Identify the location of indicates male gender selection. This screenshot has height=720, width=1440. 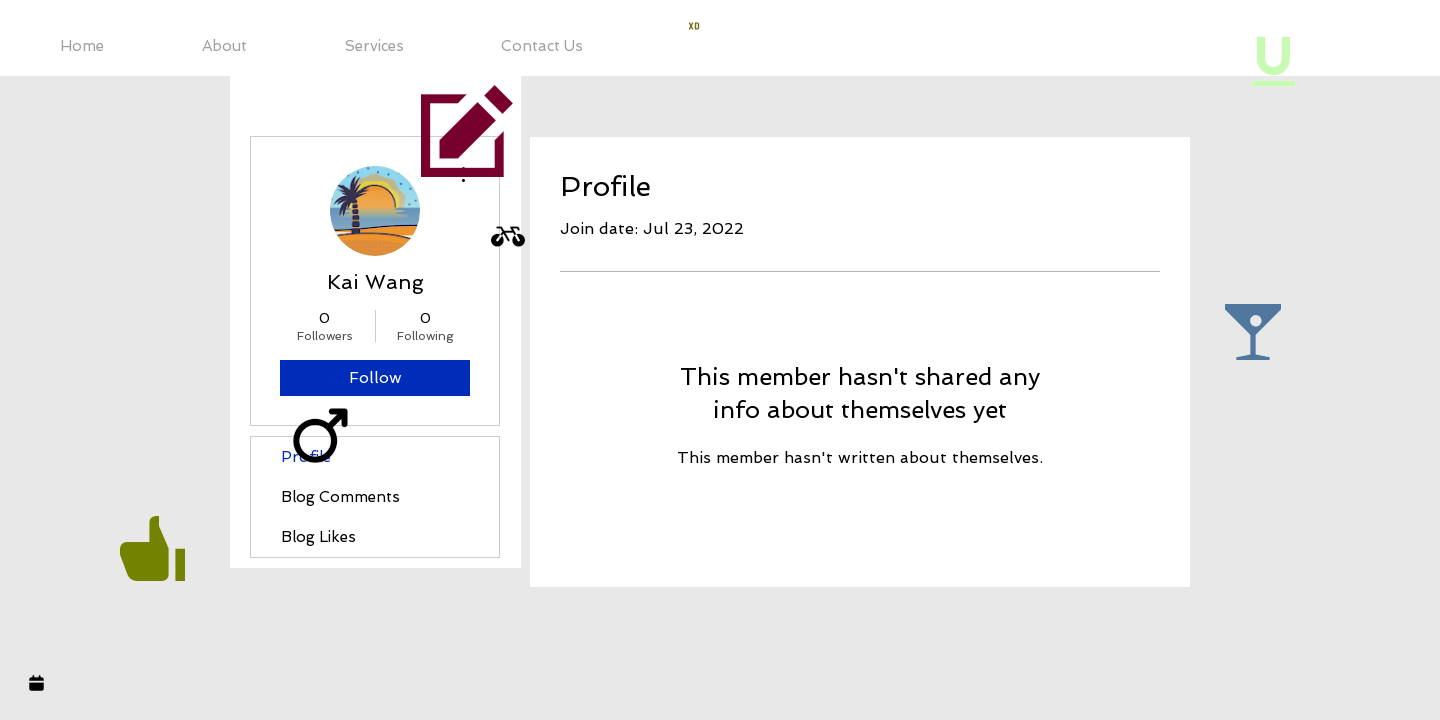
(321, 434).